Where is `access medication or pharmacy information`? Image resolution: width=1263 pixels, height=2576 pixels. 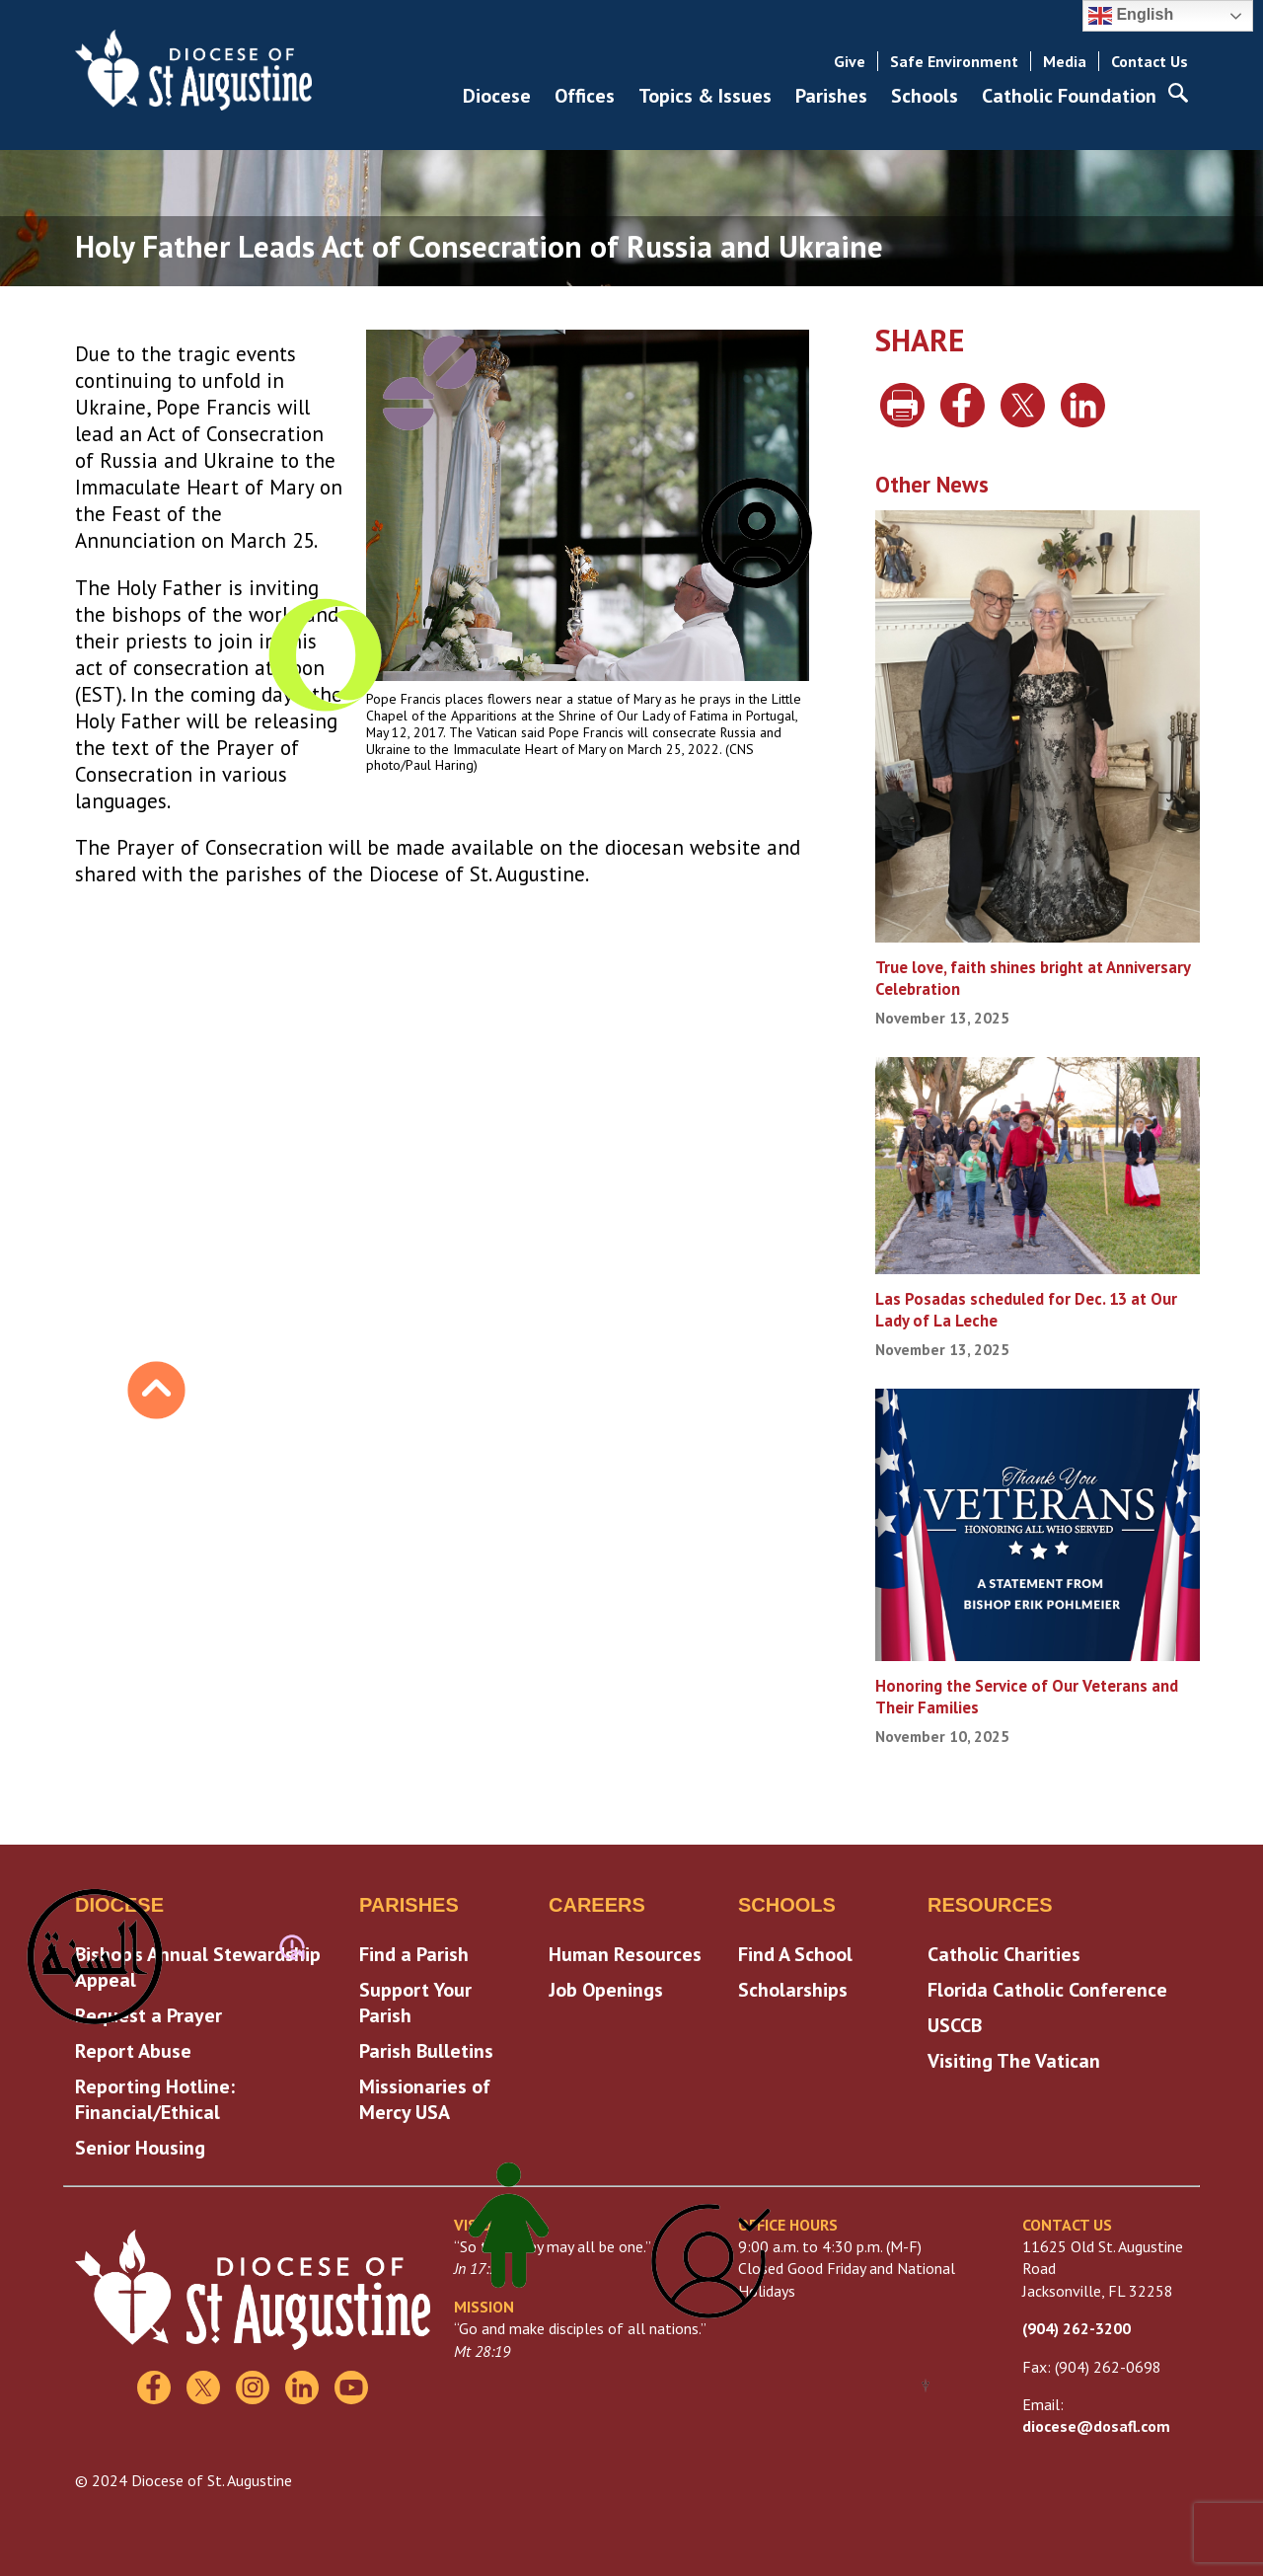
access medication or pharmacy information is located at coordinates (429, 383).